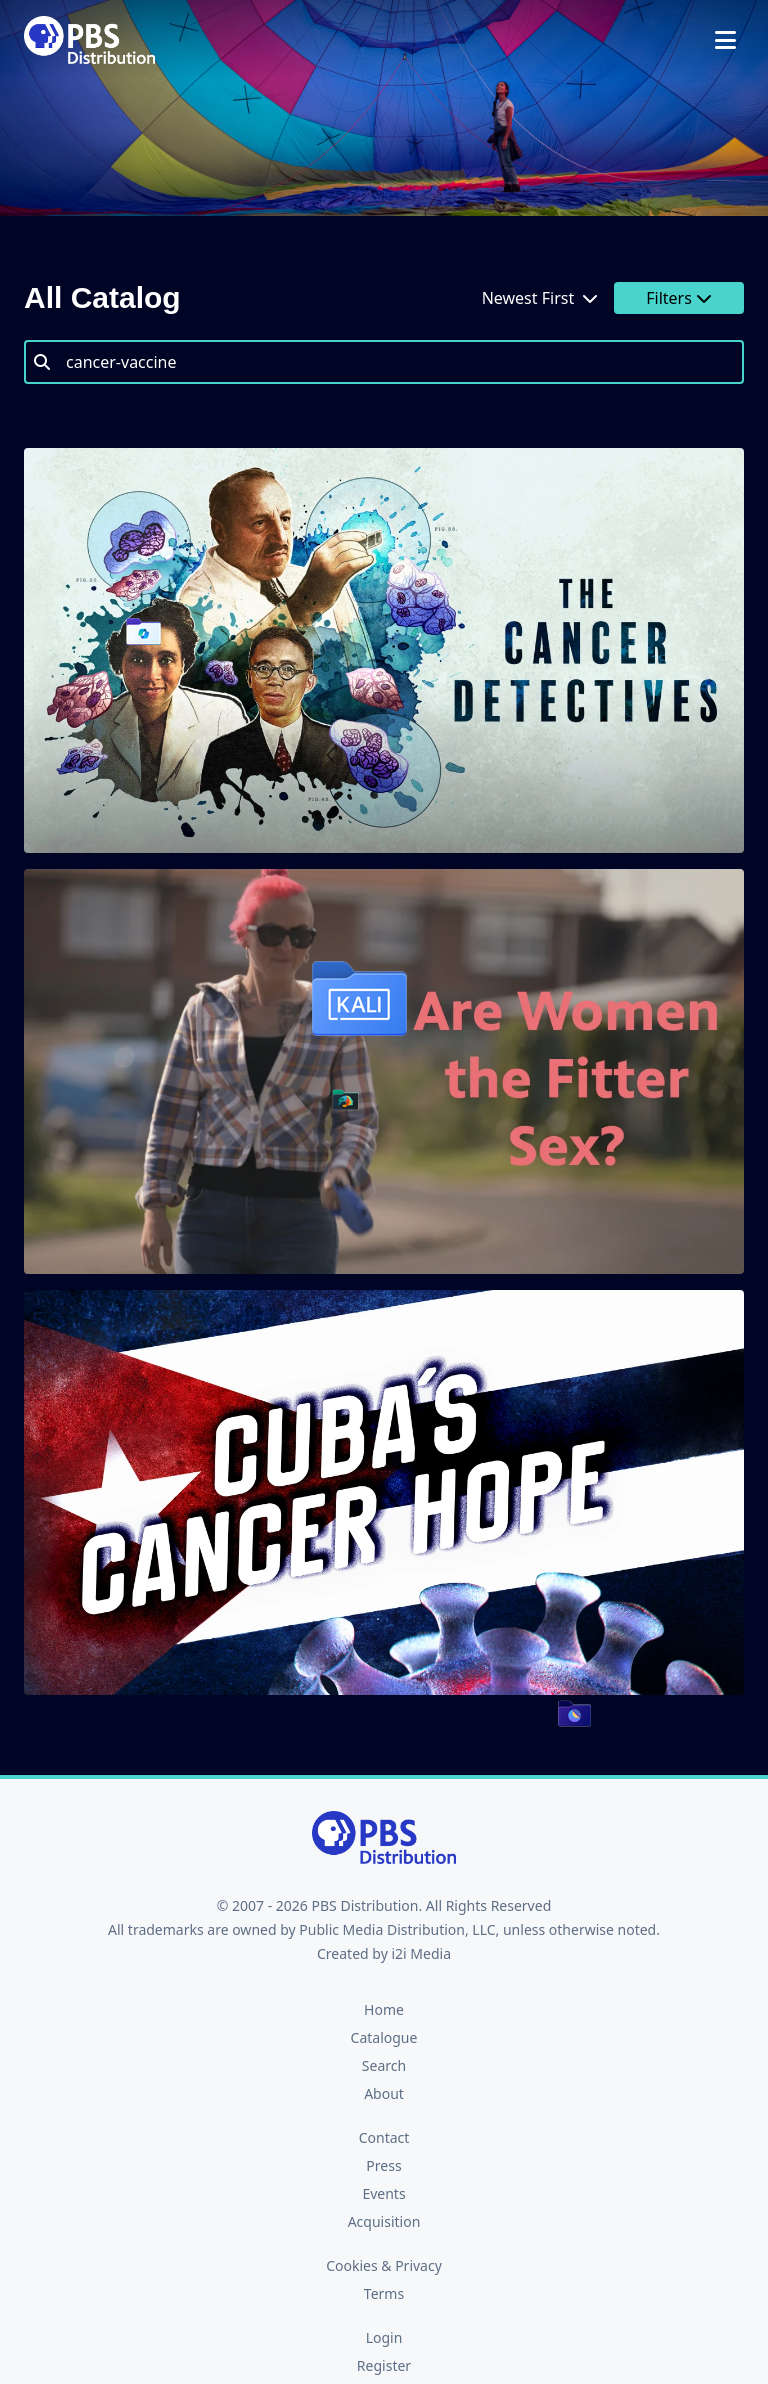 The height and width of the screenshot is (2384, 768). I want to click on open folder containing Microsoft Copilot files, so click(143, 632).